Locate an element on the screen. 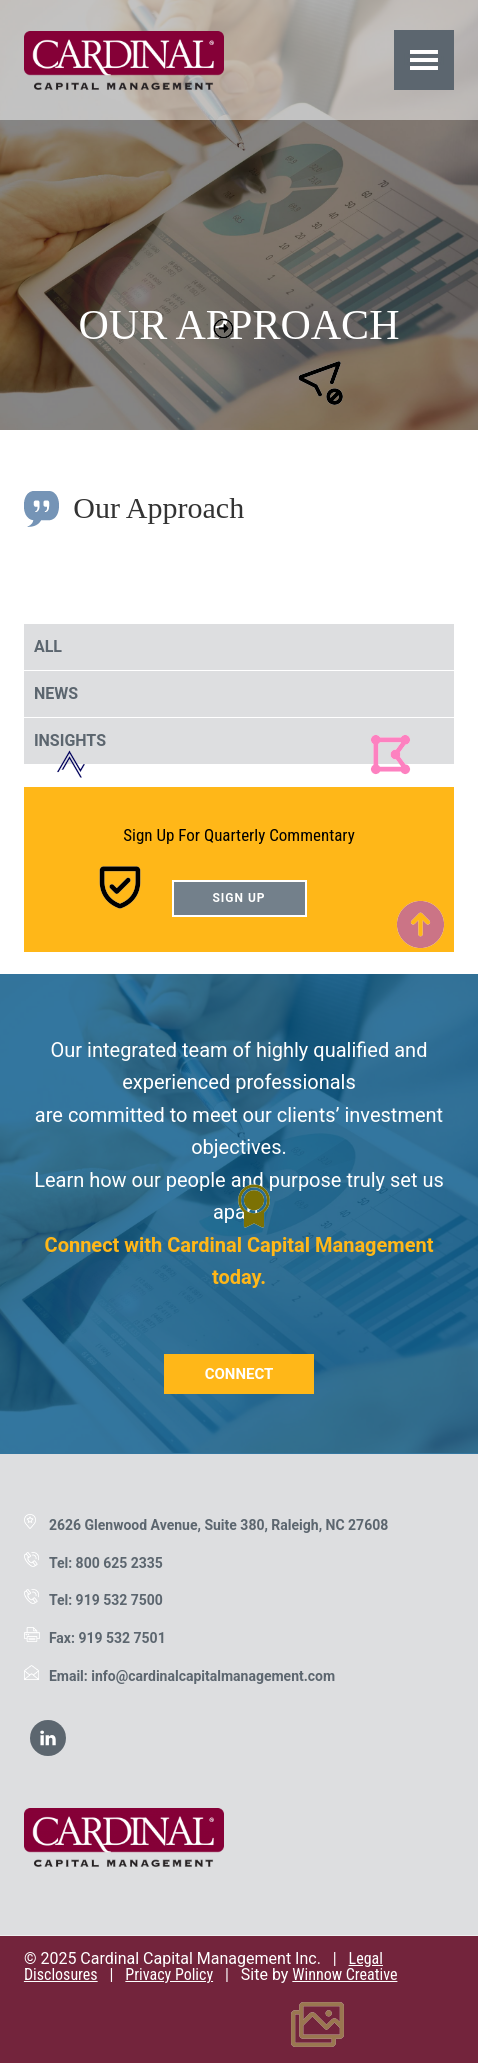  create or edit vector polygon shape is located at coordinates (390, 754).